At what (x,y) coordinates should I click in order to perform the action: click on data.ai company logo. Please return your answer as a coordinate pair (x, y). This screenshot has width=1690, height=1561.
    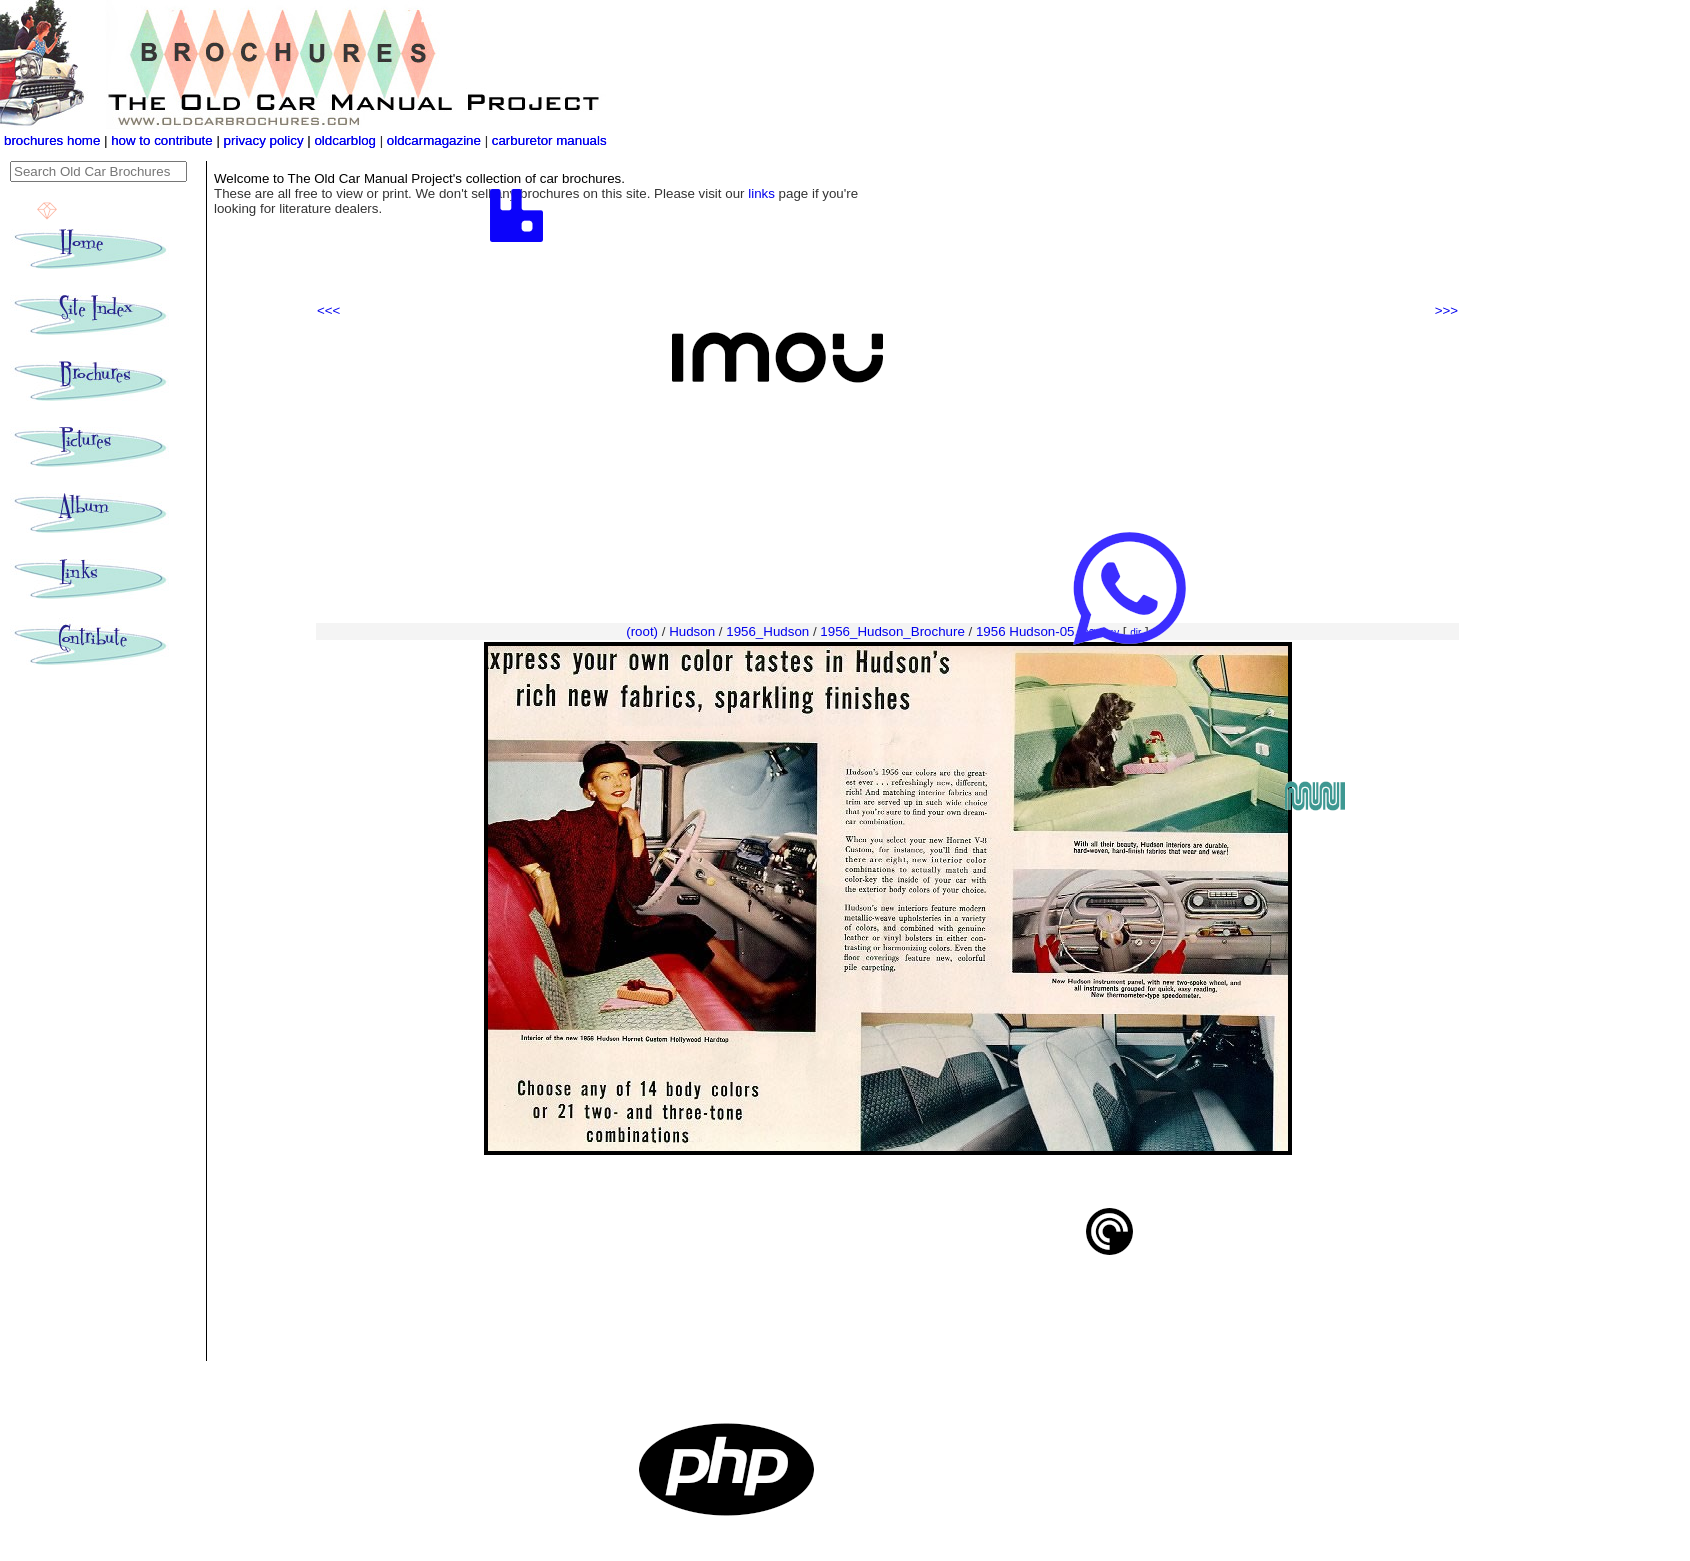
    Looking at the image, I should click on (47, 211).